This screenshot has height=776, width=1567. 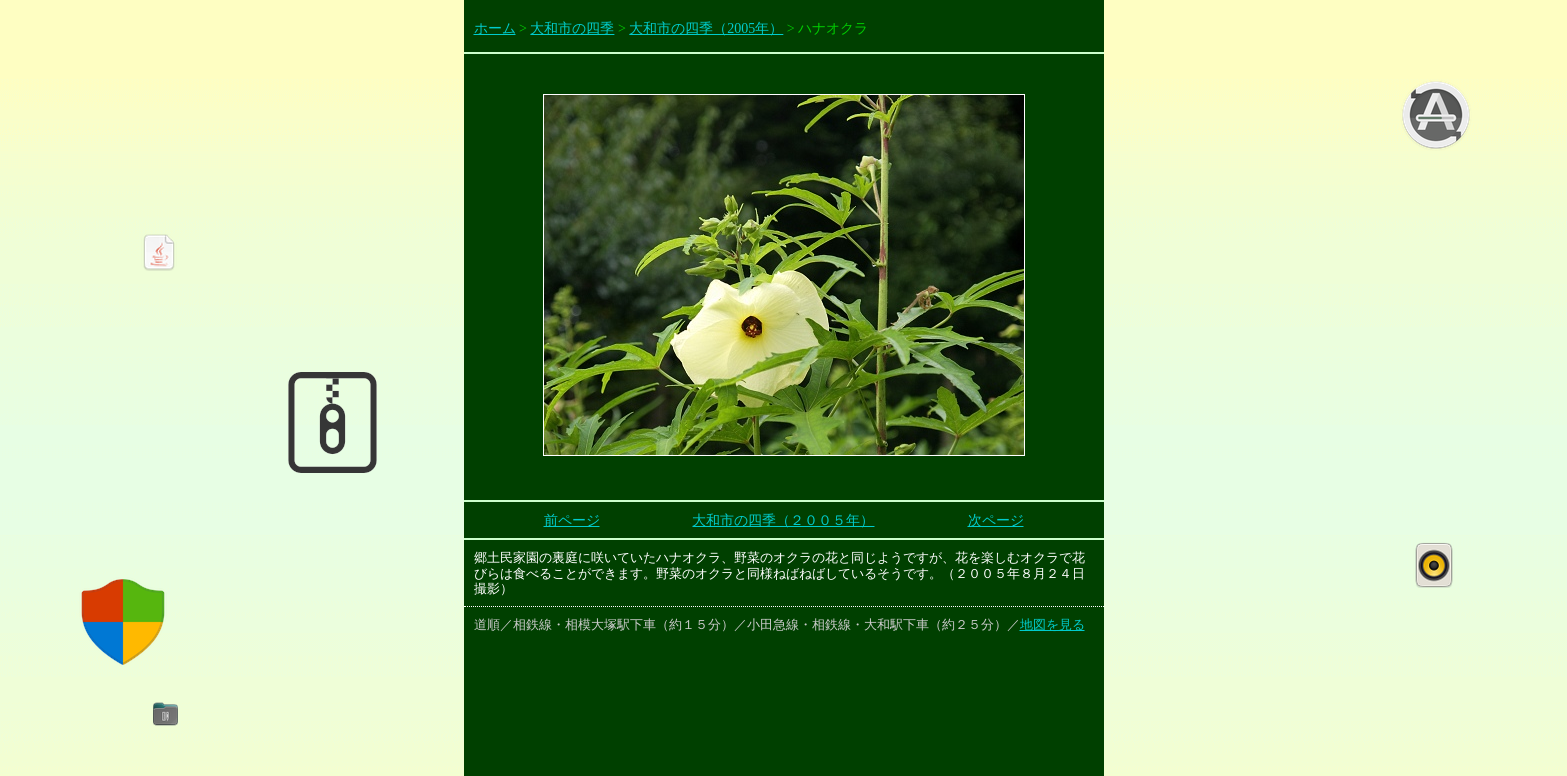 I want to click on access your templates folder, so click(x=165, y=713).